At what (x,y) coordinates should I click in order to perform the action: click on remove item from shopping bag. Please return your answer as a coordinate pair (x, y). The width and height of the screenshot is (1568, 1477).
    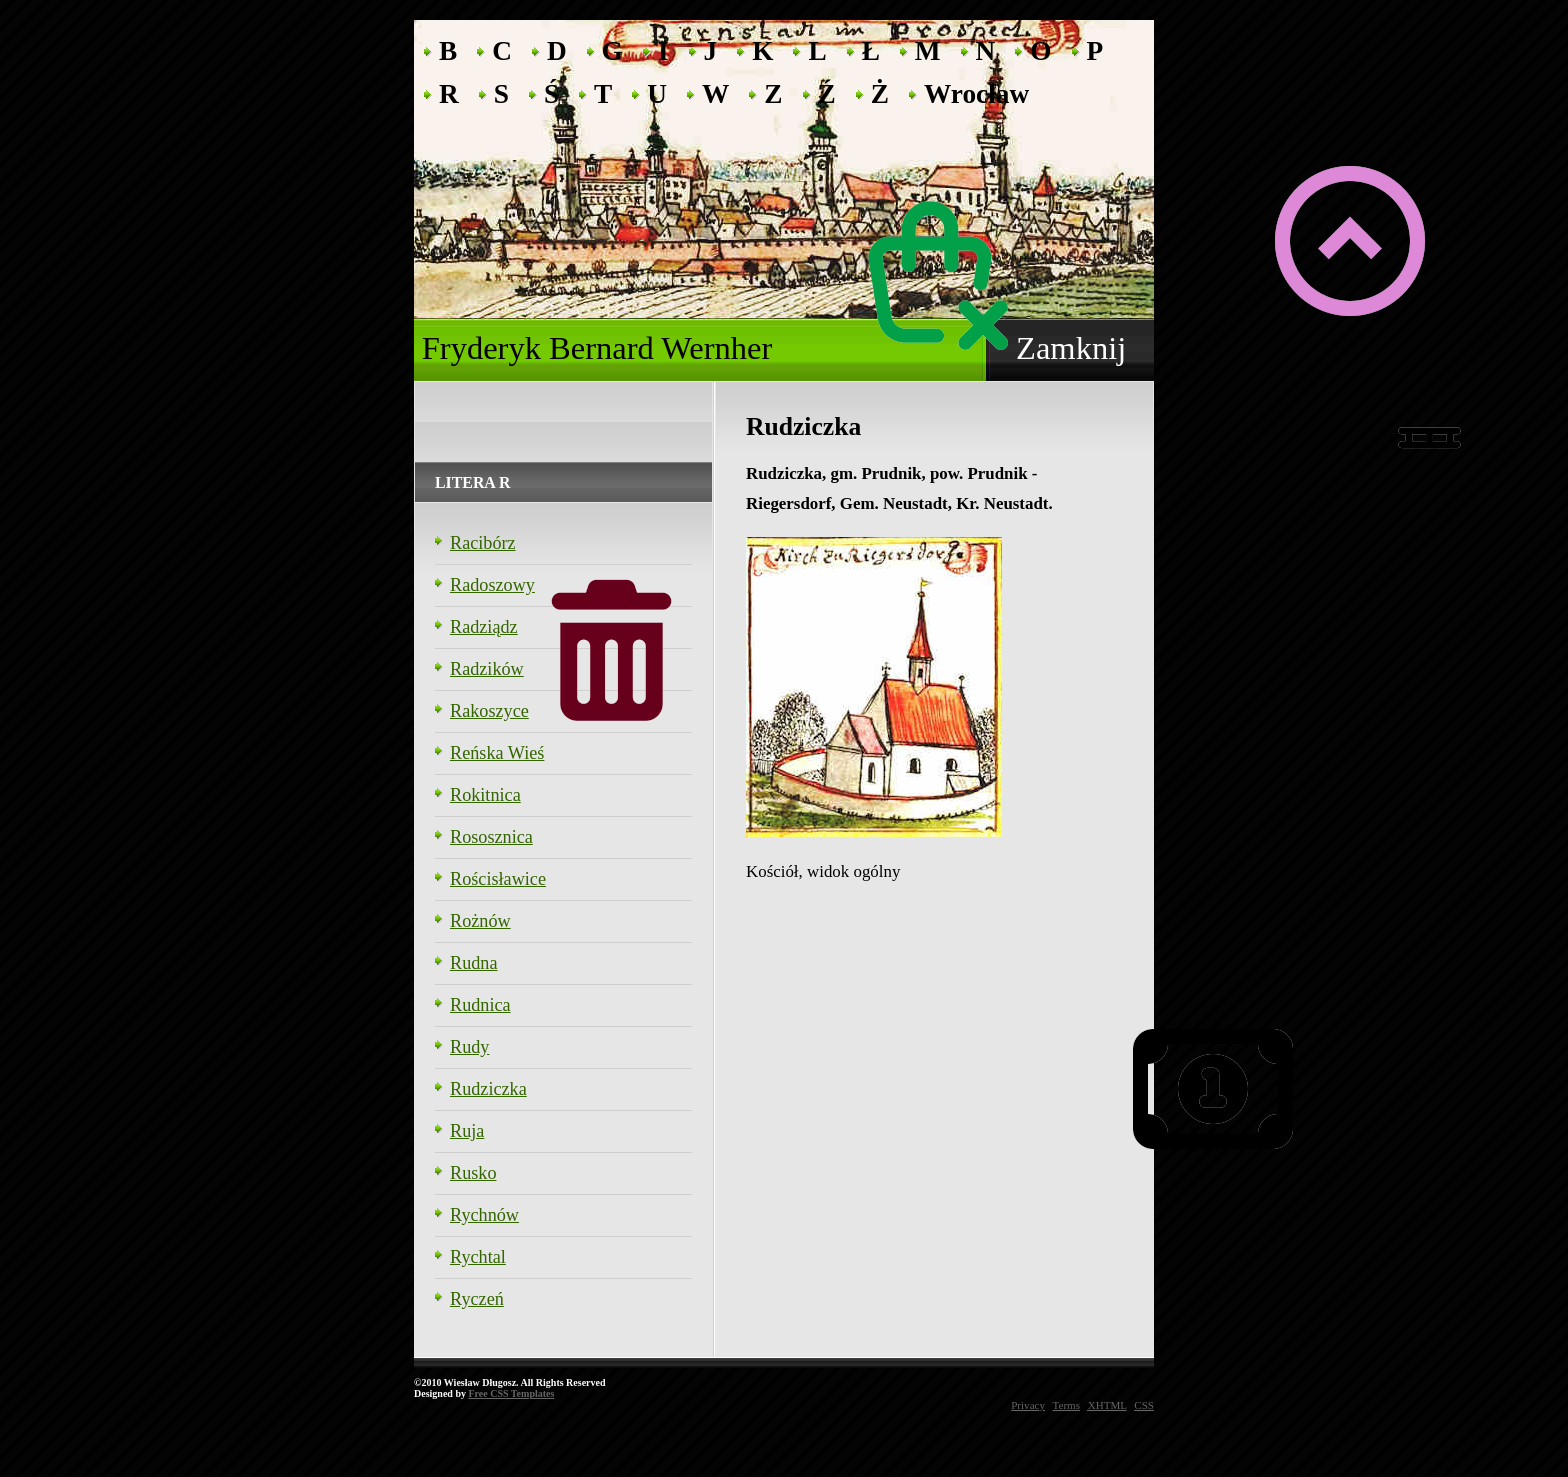
    Looking at the image, I should click on (930, 272).